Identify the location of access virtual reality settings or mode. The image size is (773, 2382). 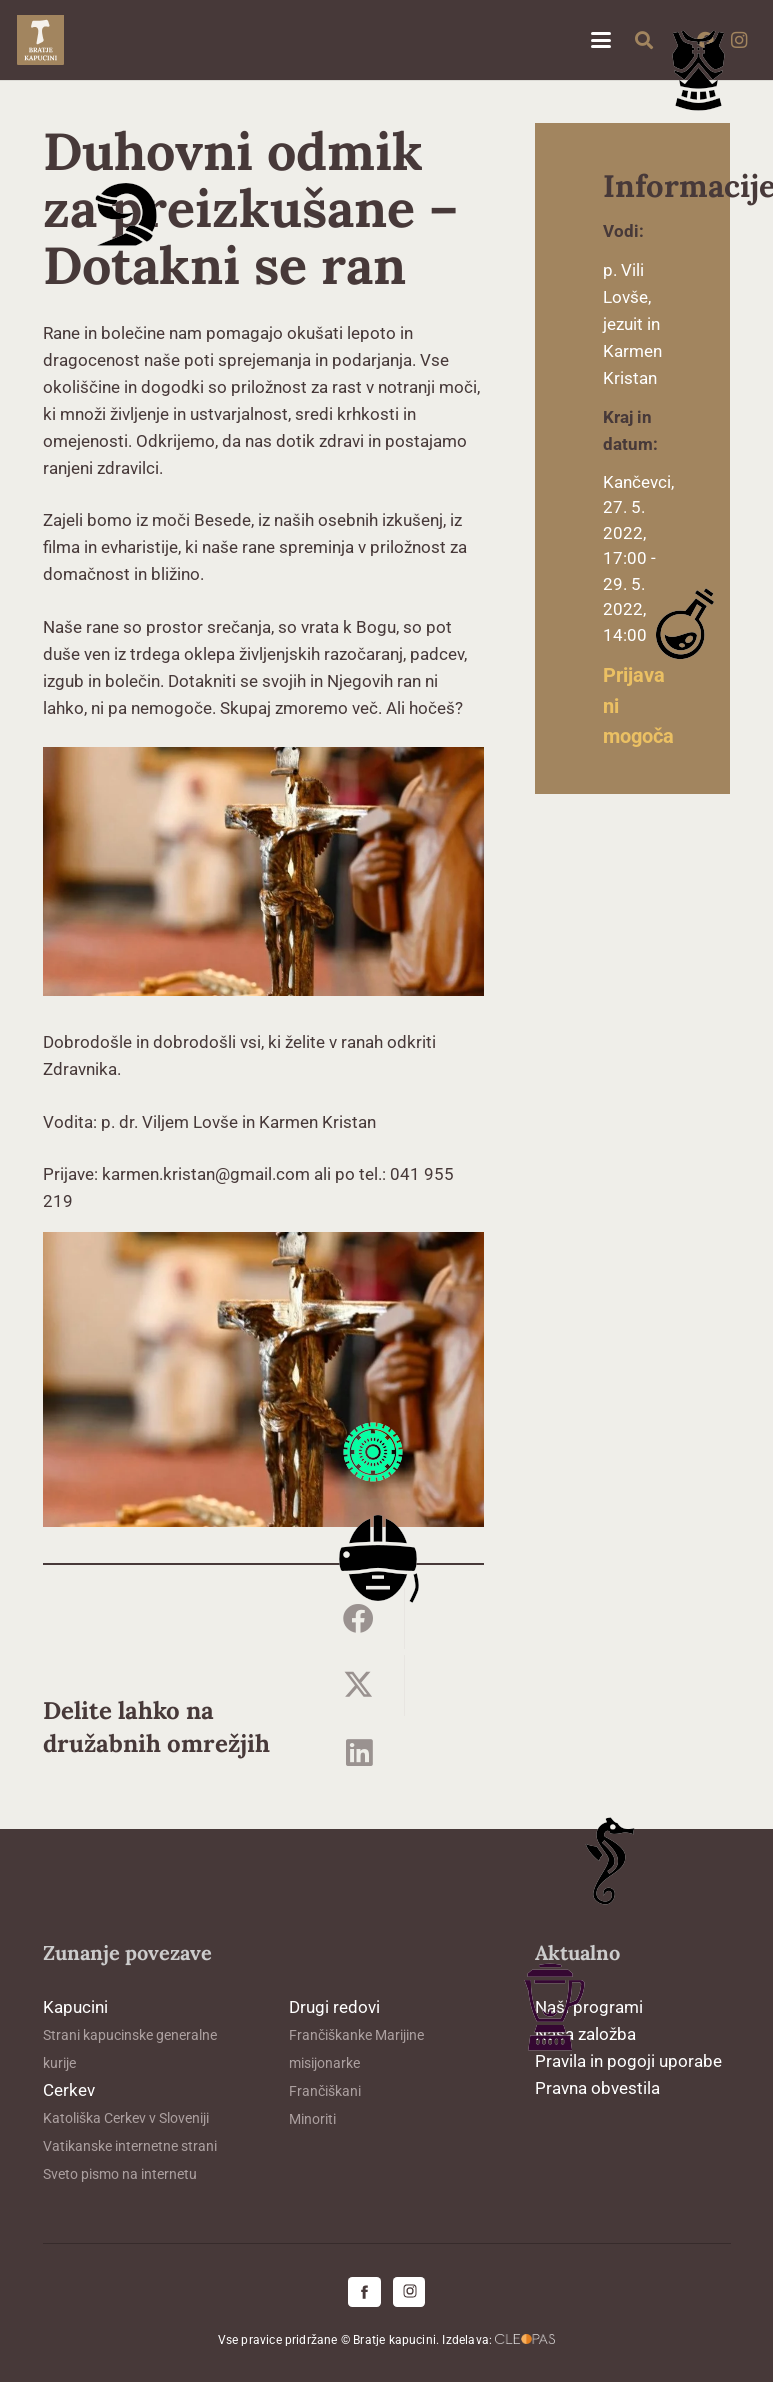
(378, 1558).